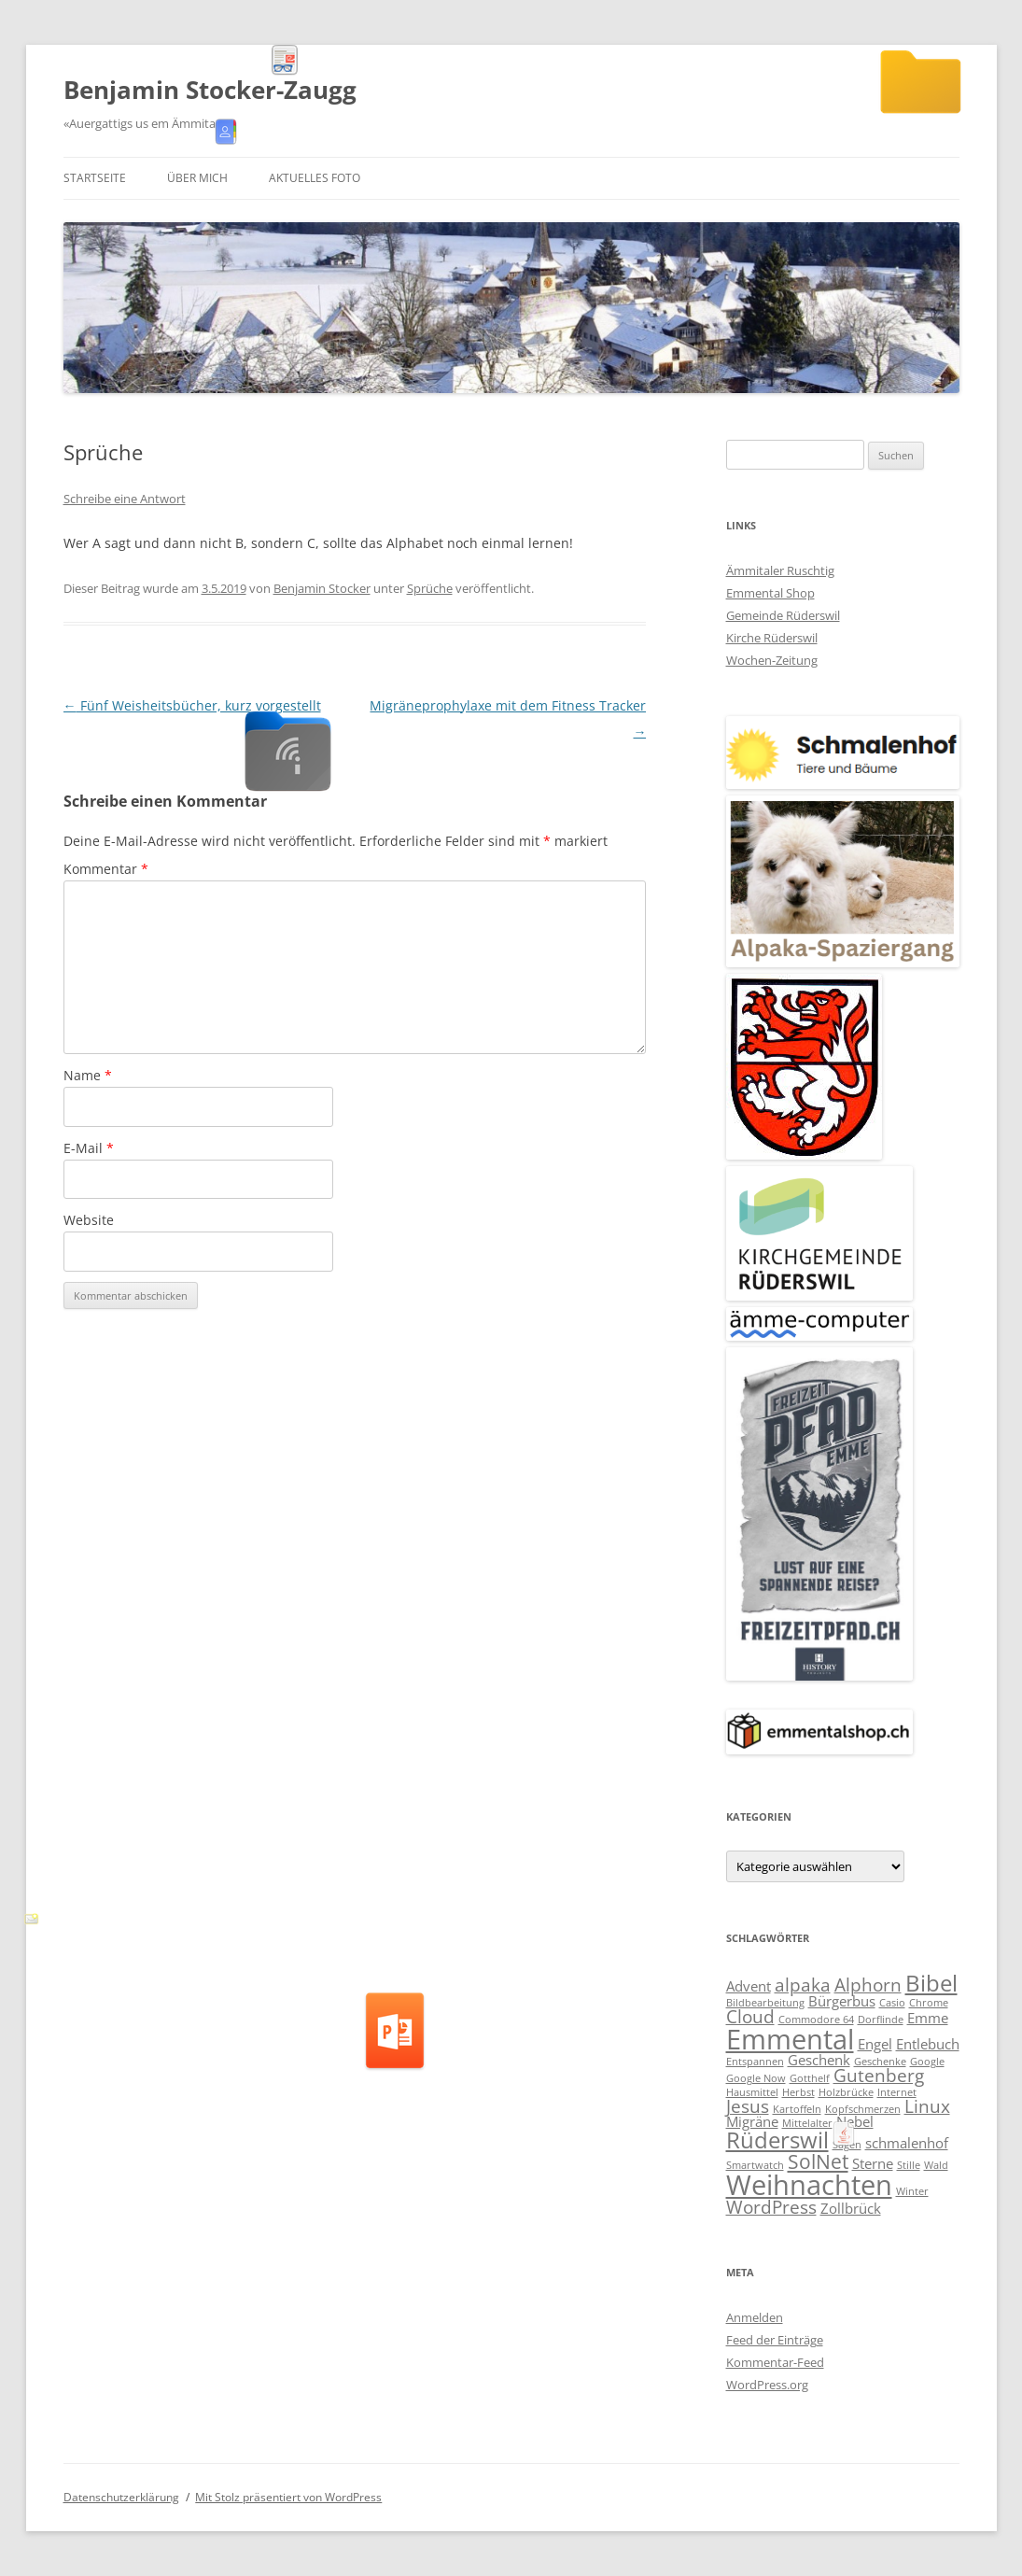 Image resolution: width=1022 pixels, height=2576 pixels. Describe the element at coordinates (285, 60) in the screenshot. I see `open evince document viewer` at that location.